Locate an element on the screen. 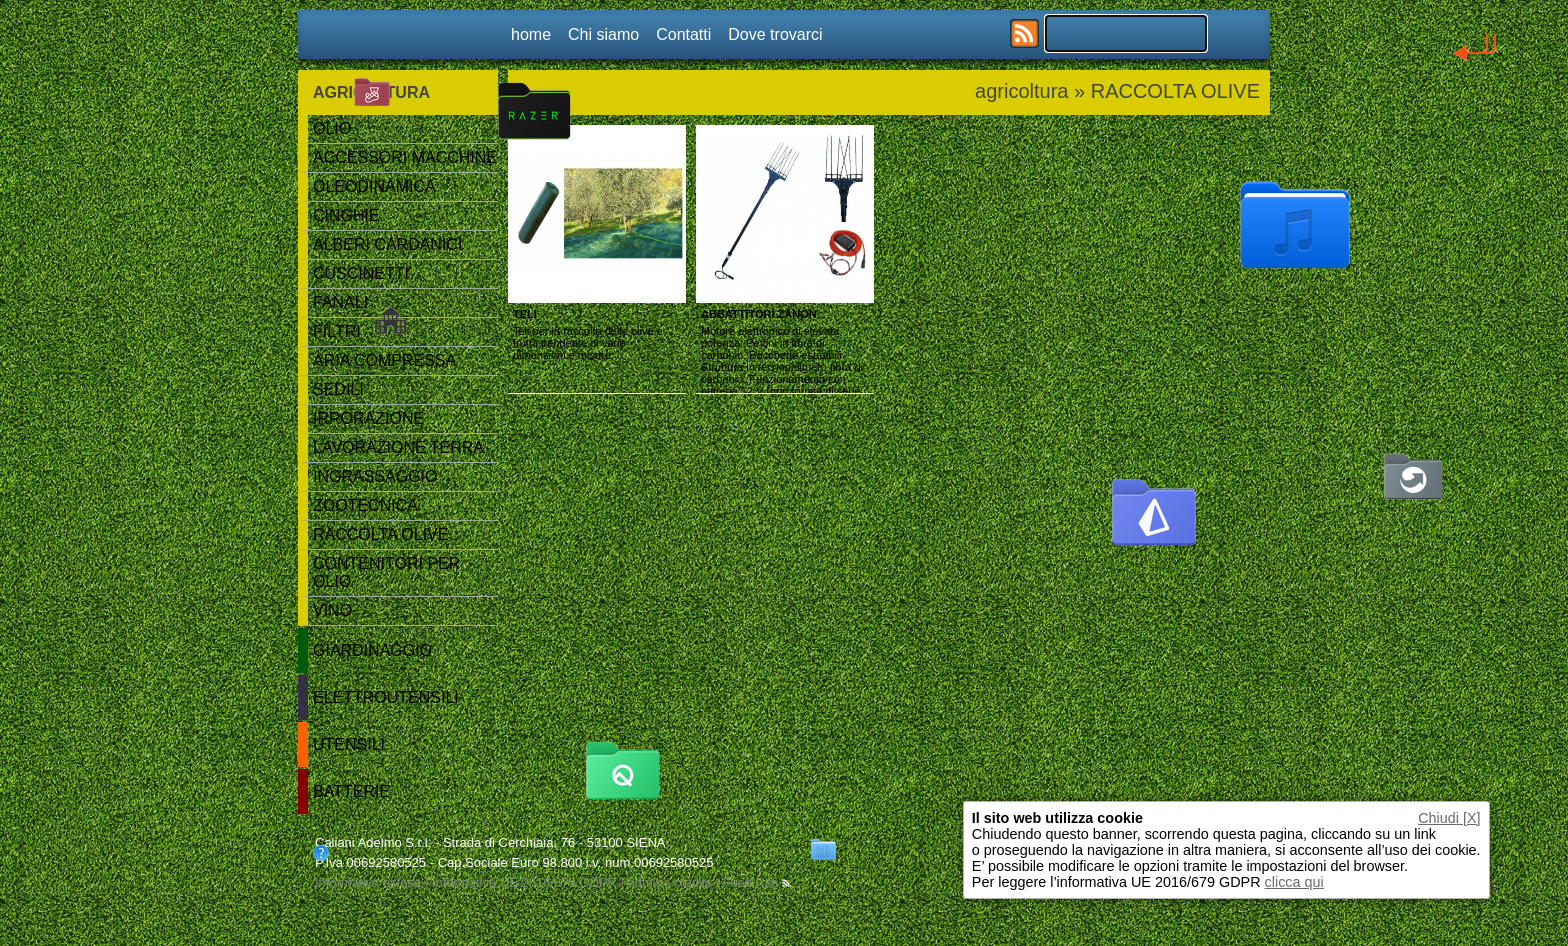 This screenshot has height=946, width=1568. open your music files folder is located at coordinates (1295, 225).